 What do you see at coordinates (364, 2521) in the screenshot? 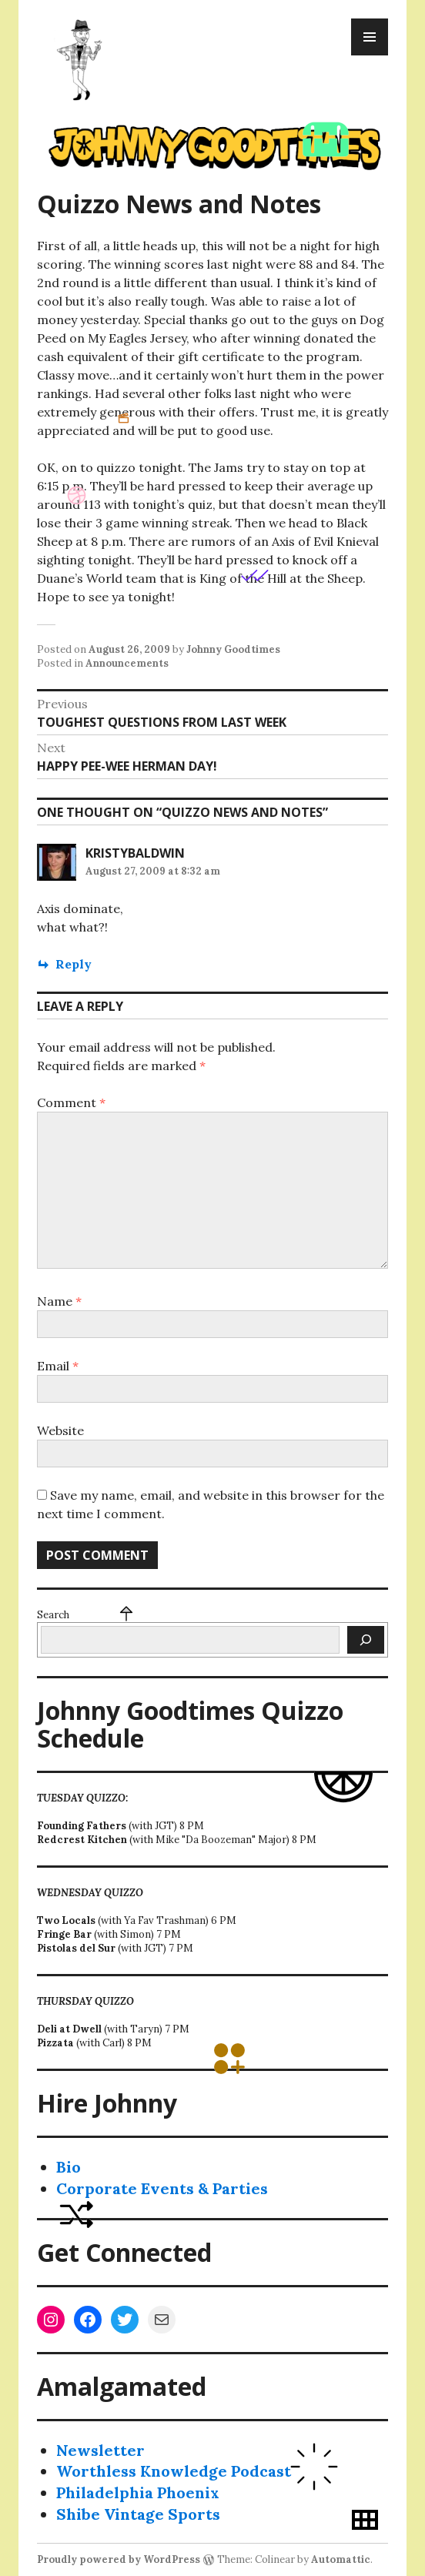
I see `switch to grid view` at bounding box center [364, 2521].